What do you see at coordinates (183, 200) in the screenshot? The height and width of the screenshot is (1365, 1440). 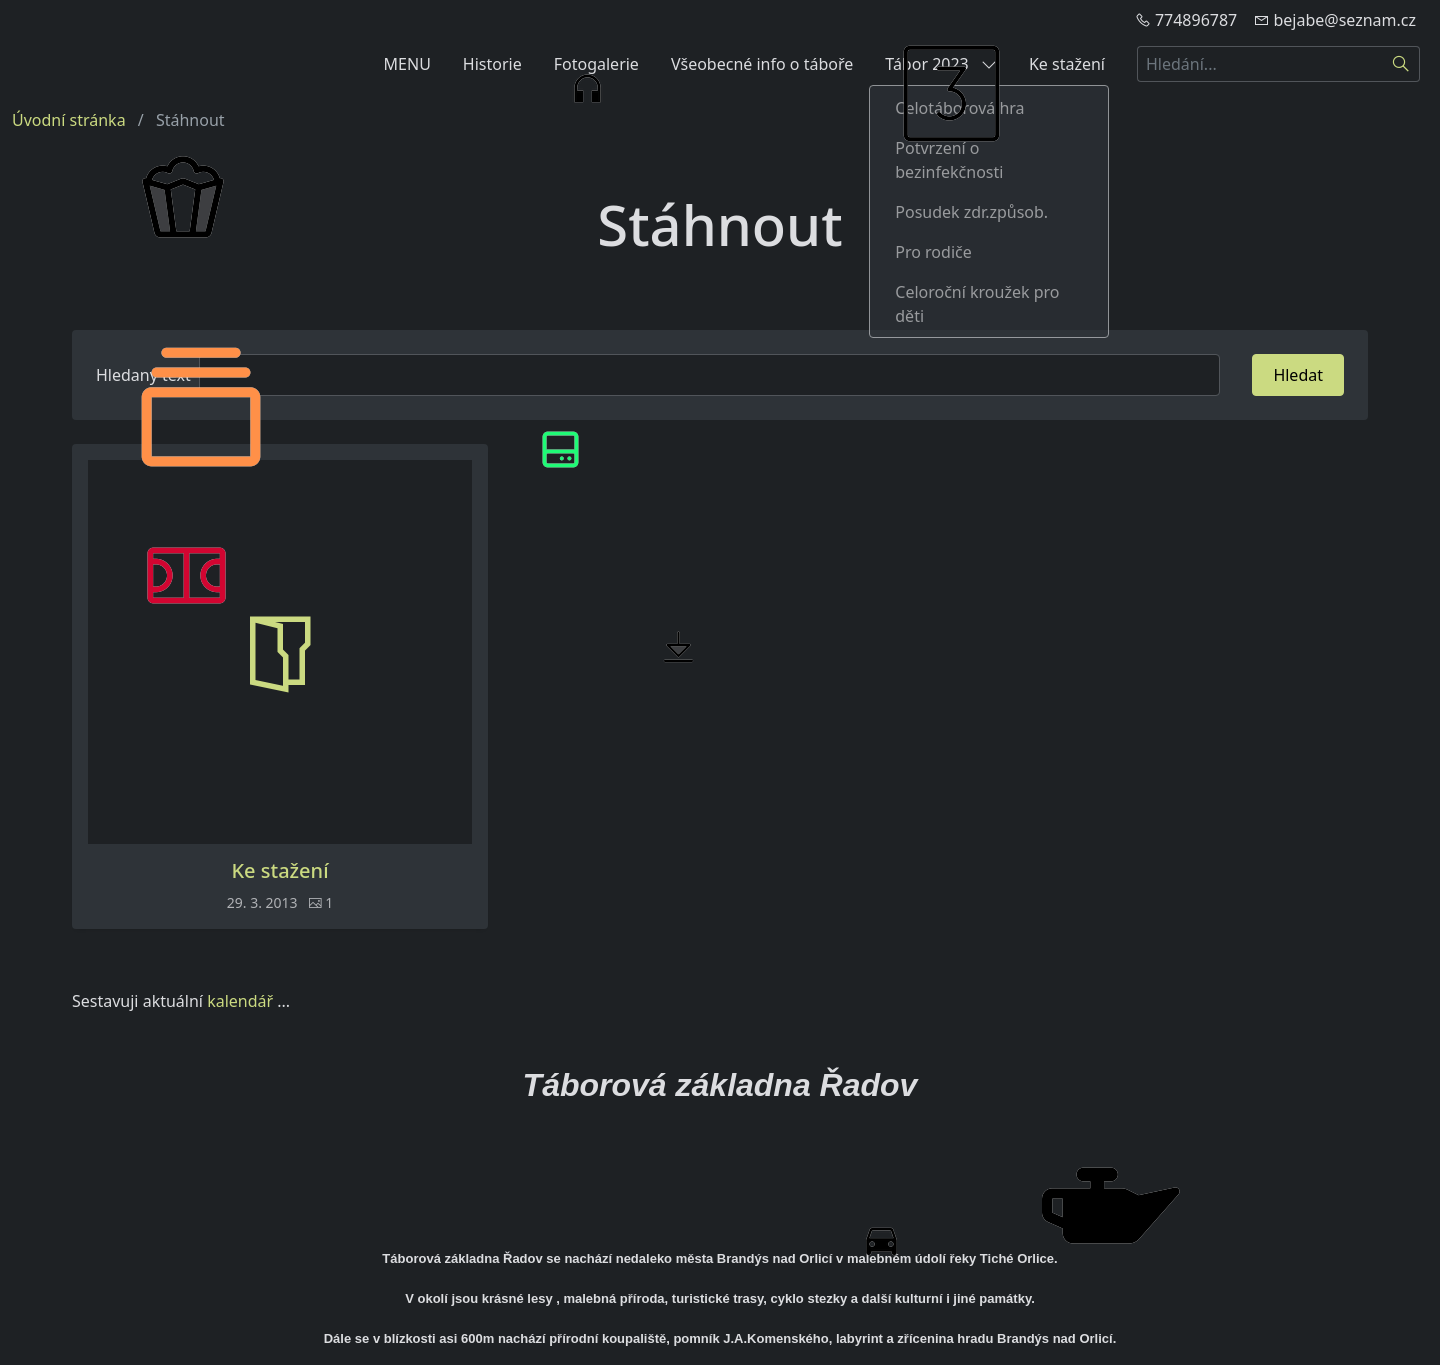 I see `access movies or entertainment section` at bounding box center [183, 200].